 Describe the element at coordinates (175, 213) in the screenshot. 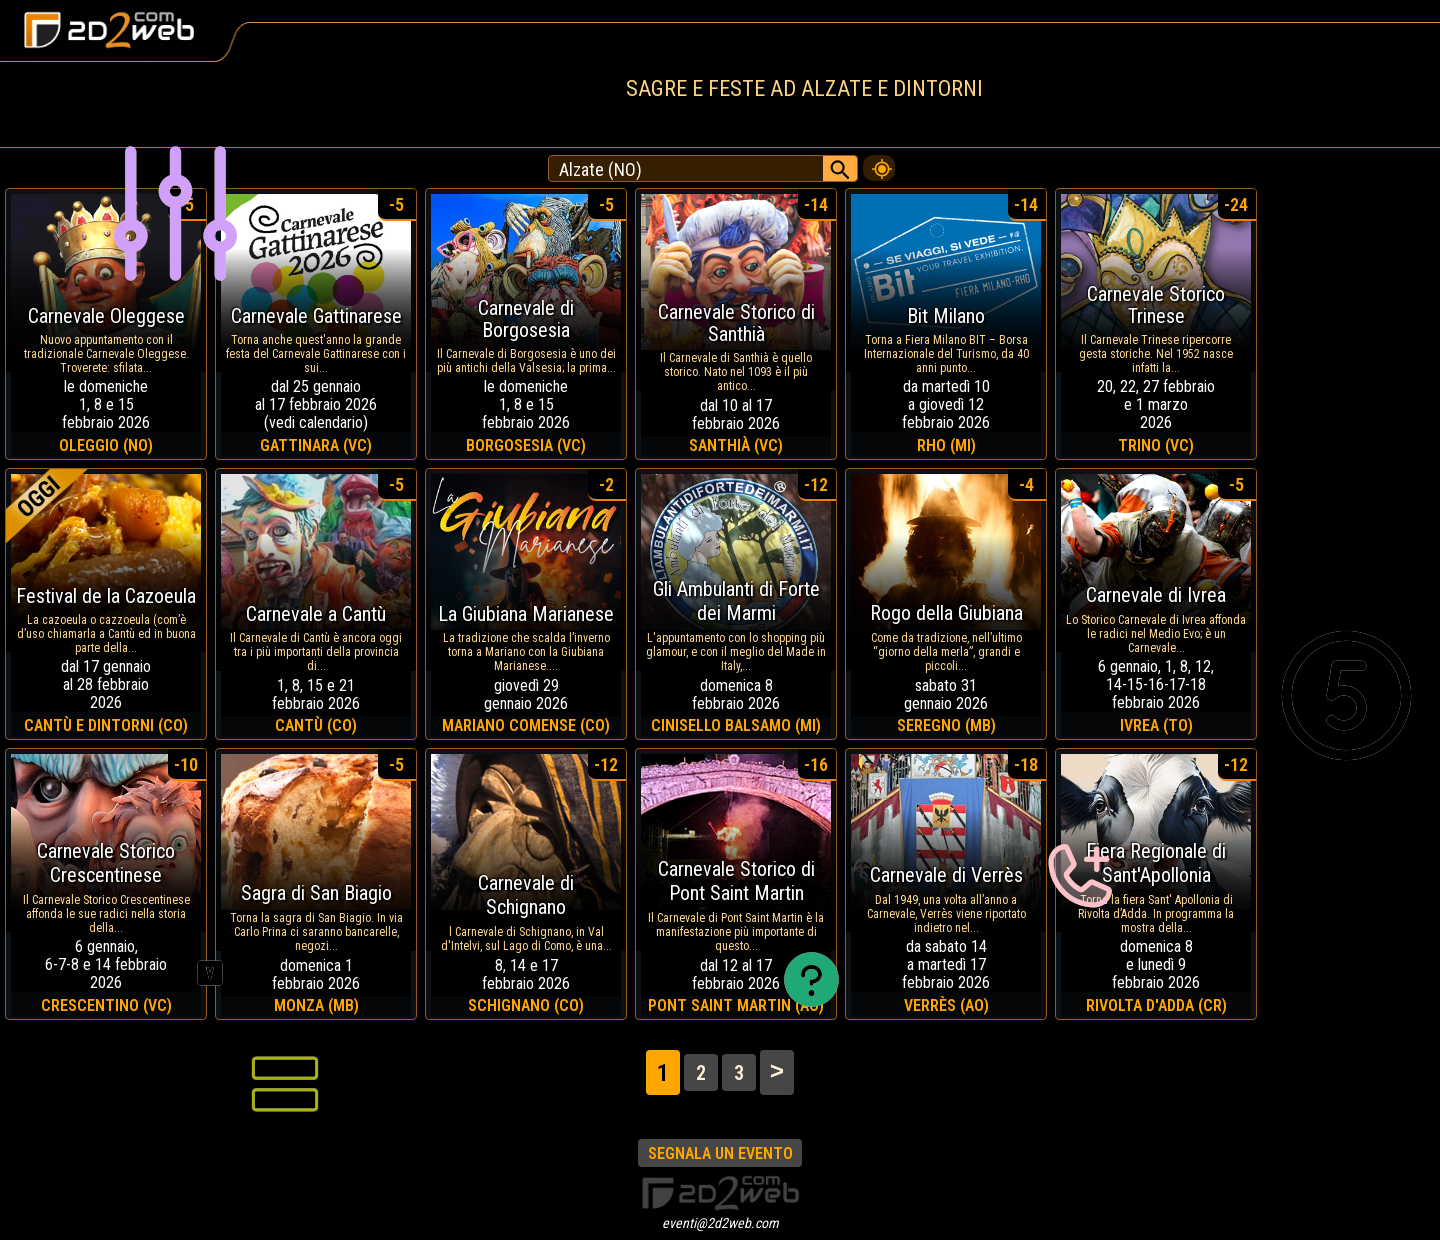

I see `adjust settings or preferences` at that location.